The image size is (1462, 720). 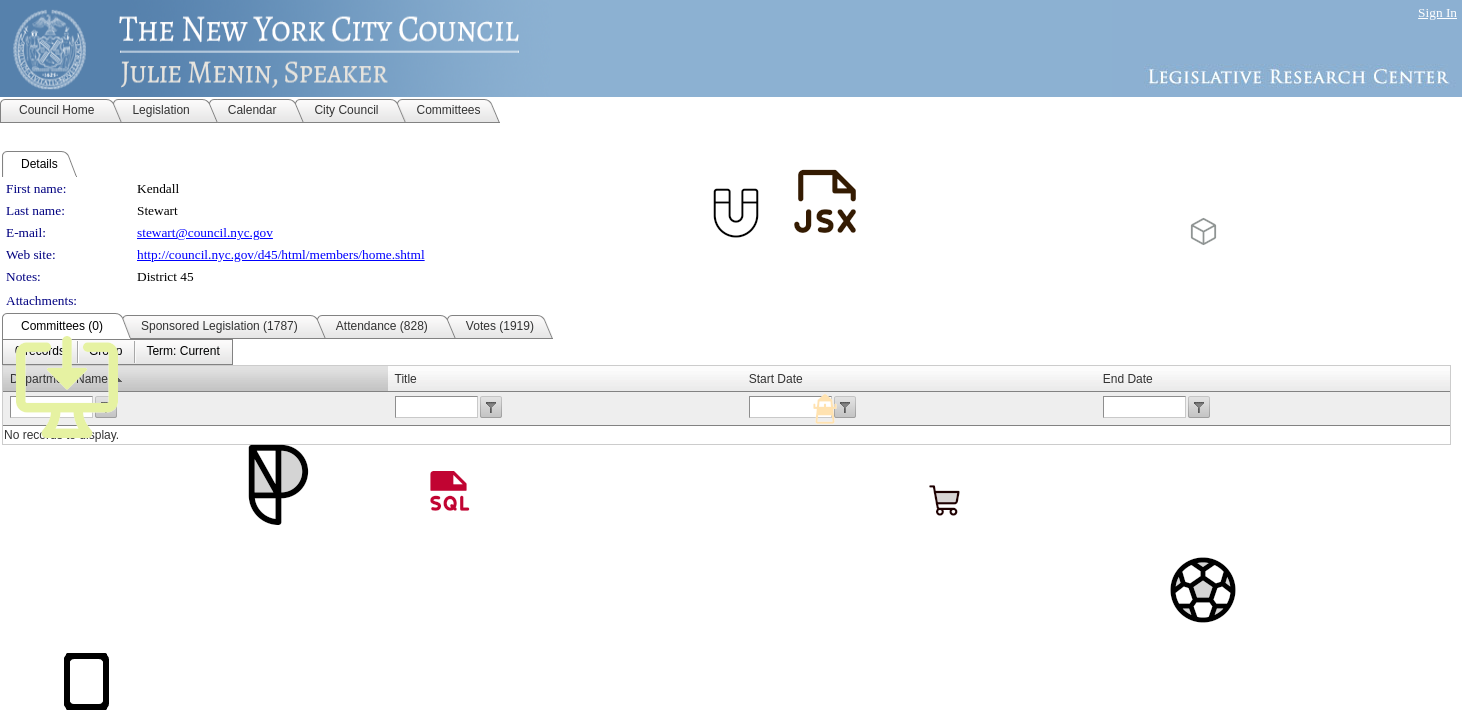 What do you see at coordinates (1203, 590) in the screenshot?
I see `access sports or soccer-related content` at bounding box center [1203, 590].